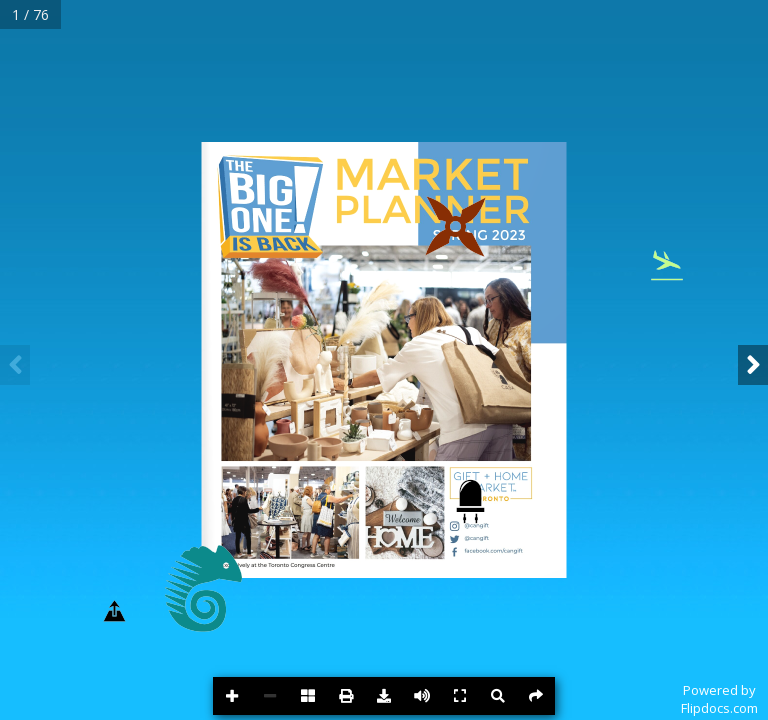 This screenshot has height=720, width=768. Describe the element at coordinates (470, 501) in the screenshot. I see `indicates device power status` at that location.